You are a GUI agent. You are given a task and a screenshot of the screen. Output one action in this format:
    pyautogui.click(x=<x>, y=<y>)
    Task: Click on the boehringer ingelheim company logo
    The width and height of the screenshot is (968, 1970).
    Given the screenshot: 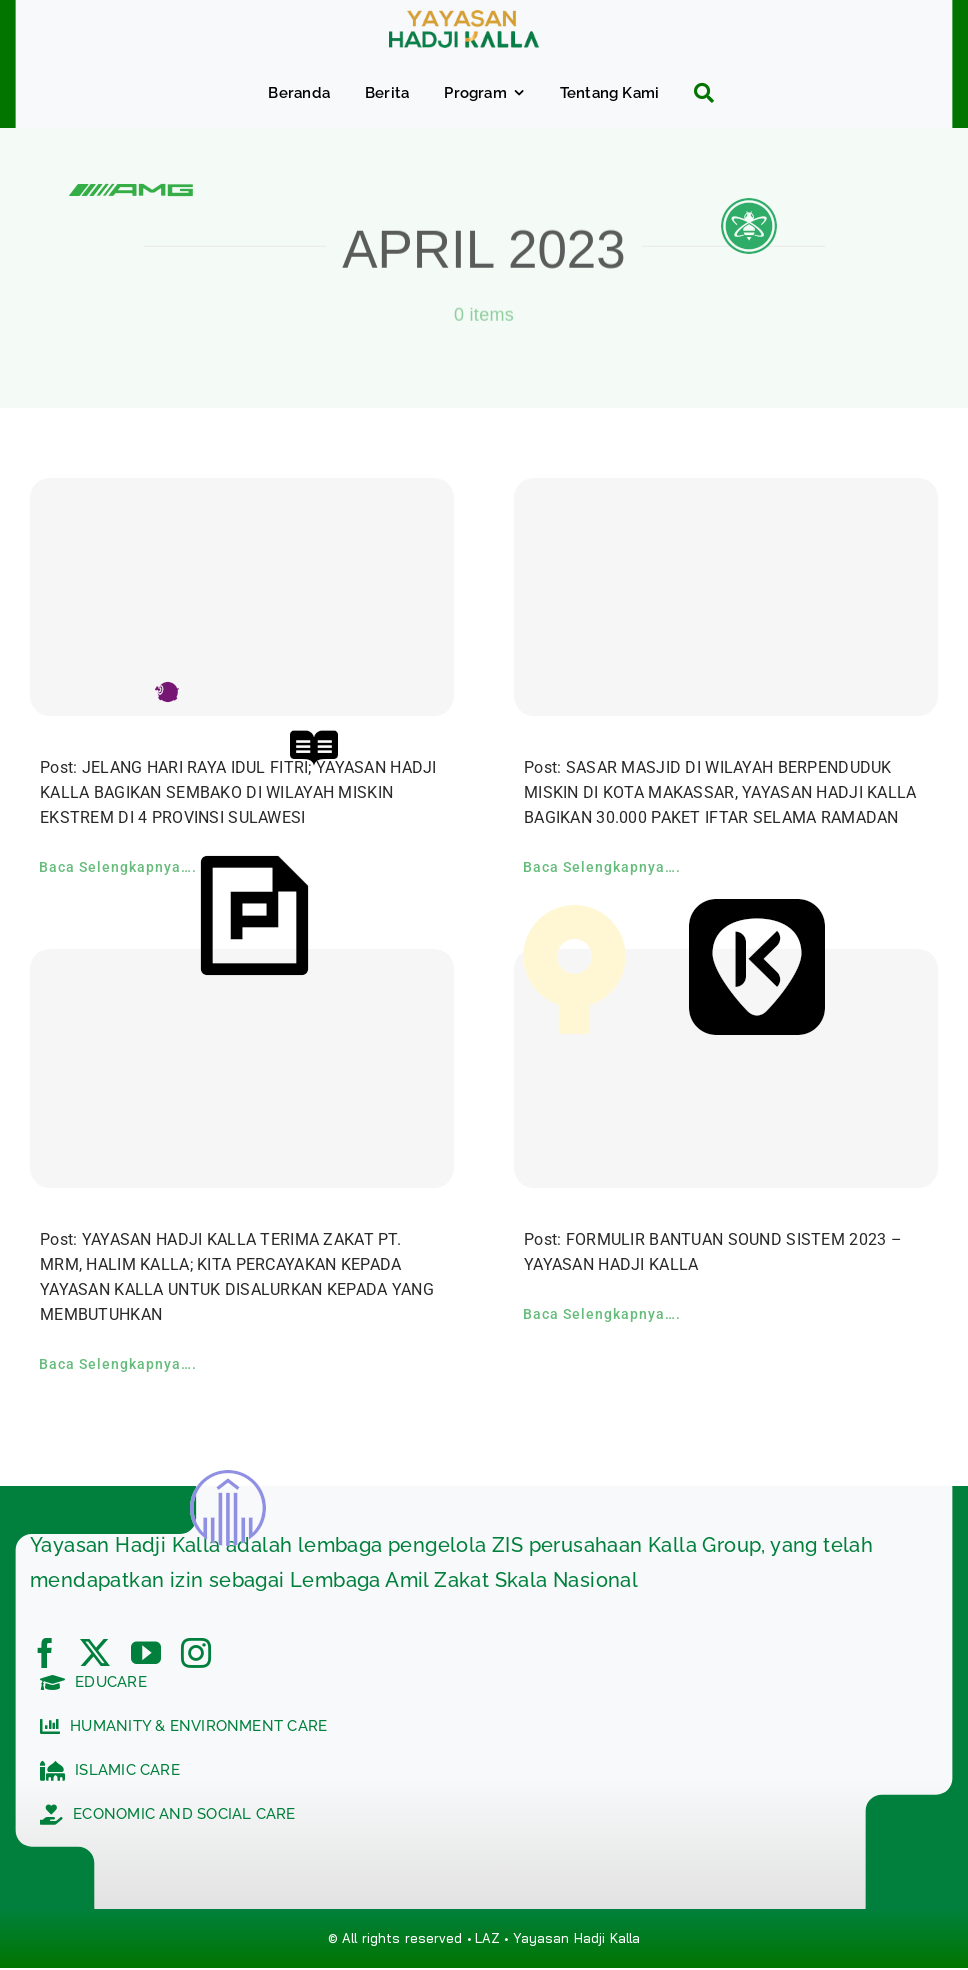 What is the action you would take?
    pyautogui.click(x=228, y=1508)
    